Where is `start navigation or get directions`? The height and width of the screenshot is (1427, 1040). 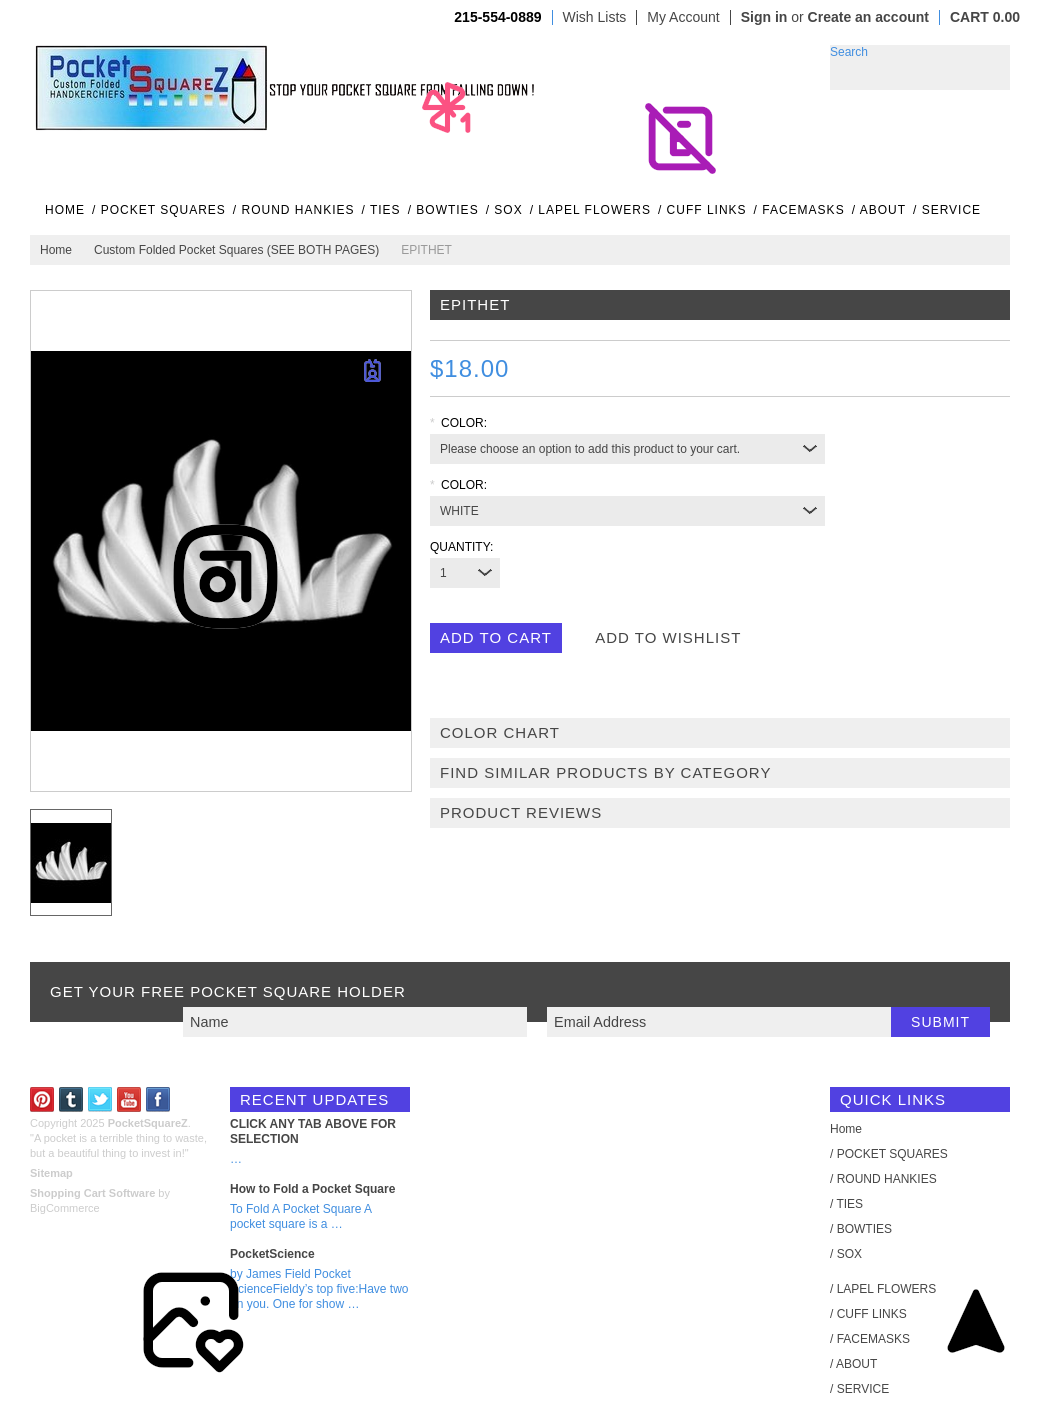 start navigation or get directions is located at coordinates (976, 1321).